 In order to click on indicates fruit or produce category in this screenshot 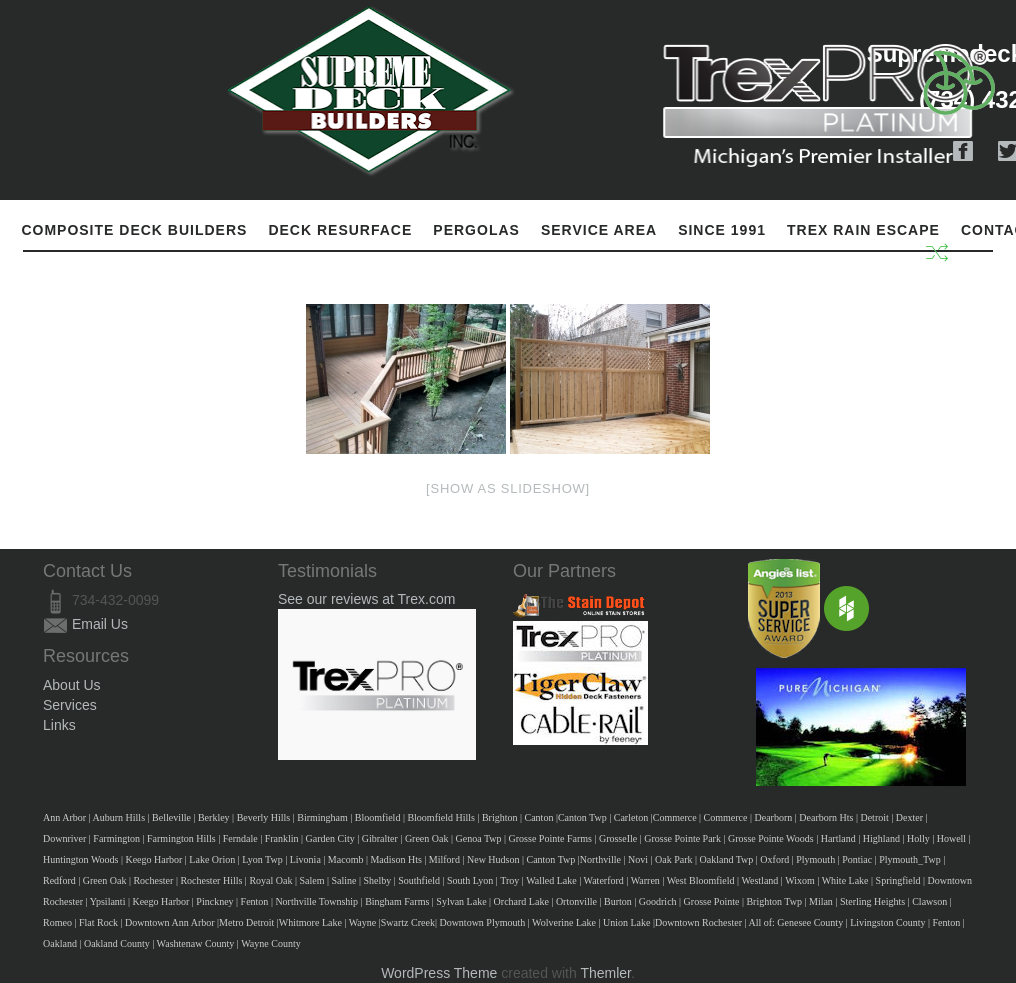, I will do `click(958, 83)`.